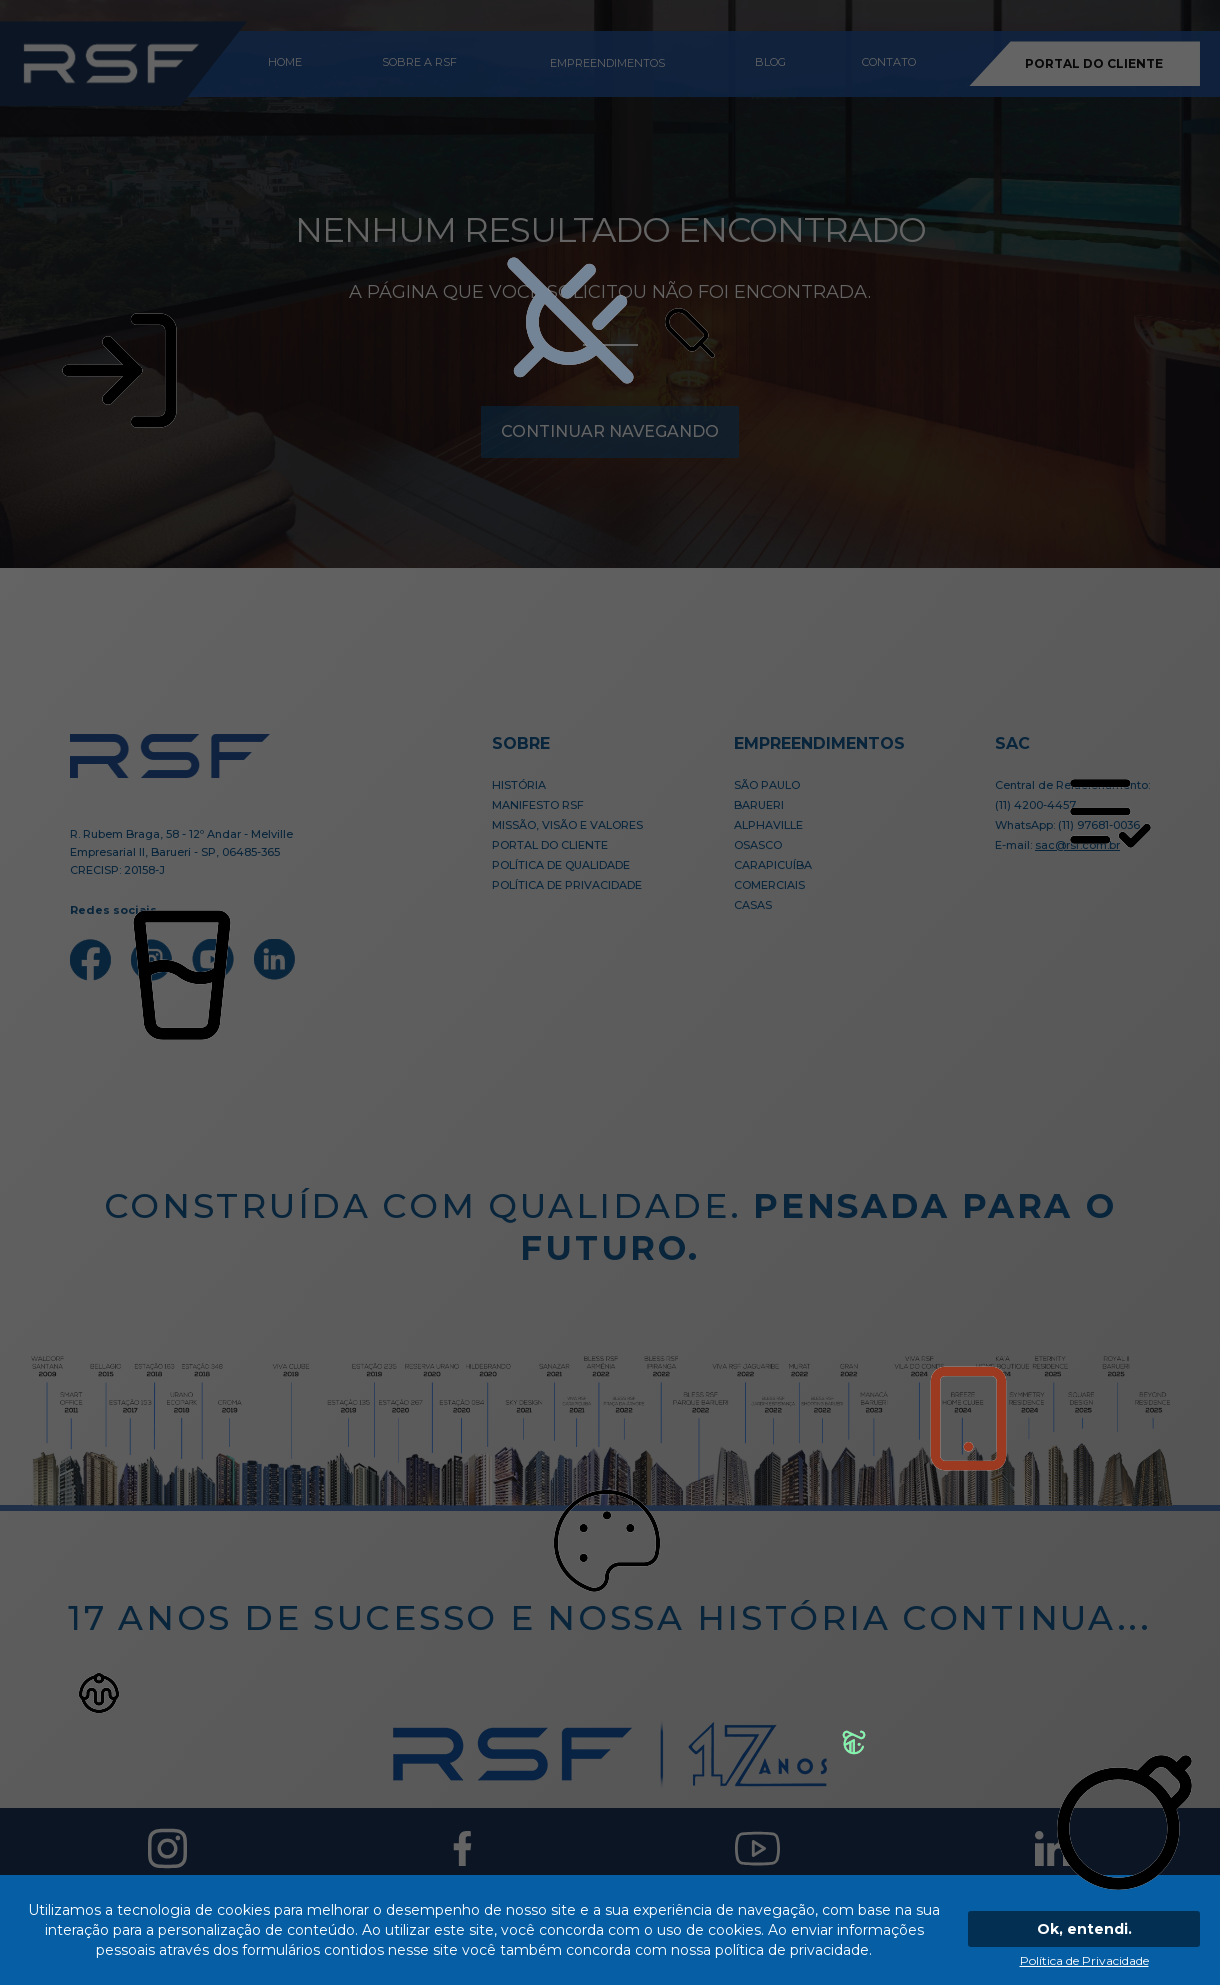  Describe the element at coordinates (1124, 1822) in the screenshot. I see `indicates a destructive or dangerous action` at that location.